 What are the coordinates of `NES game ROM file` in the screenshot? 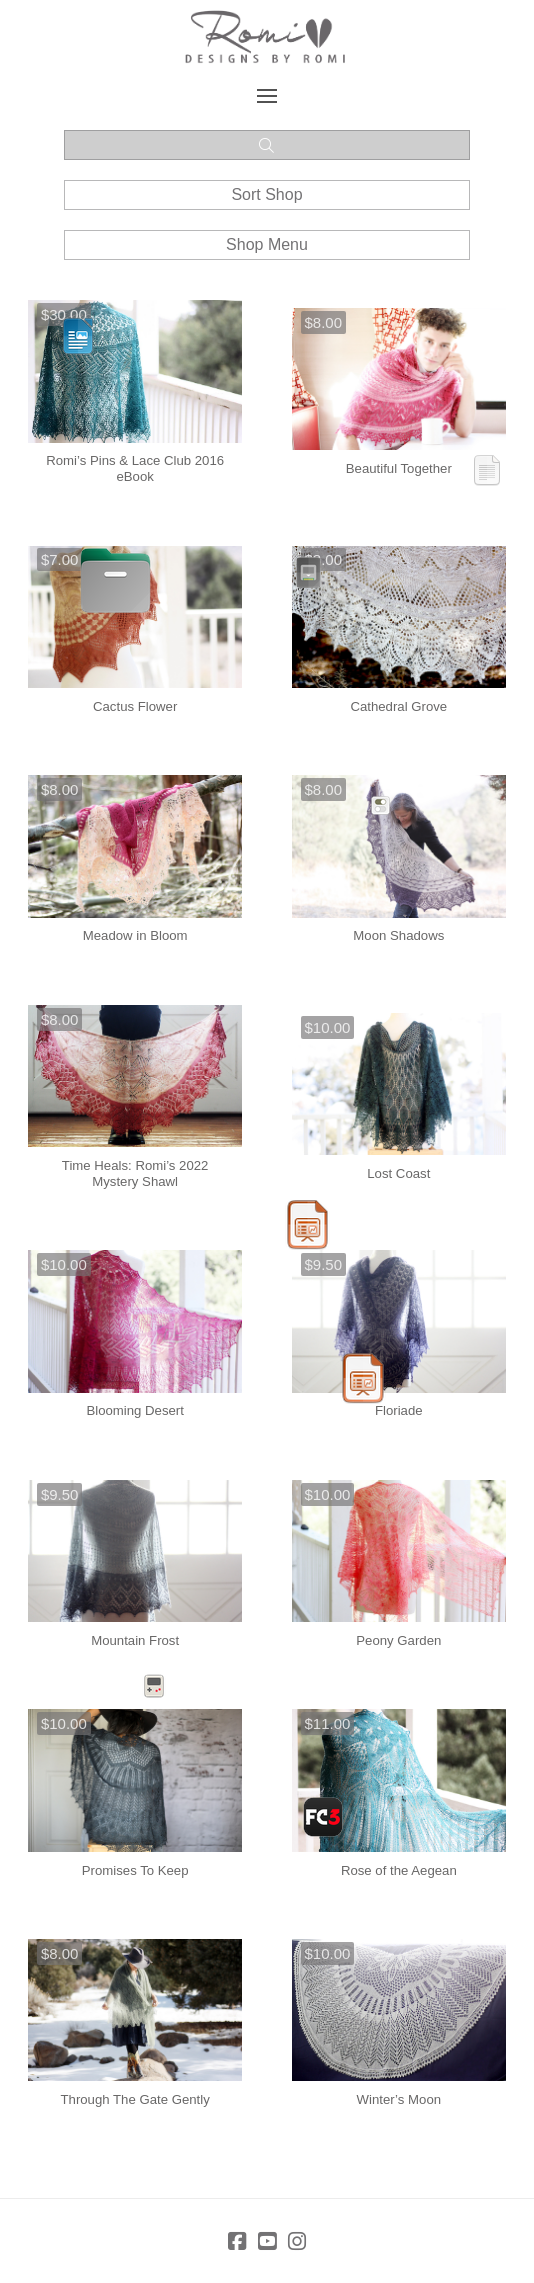 It's located at (308, 572).